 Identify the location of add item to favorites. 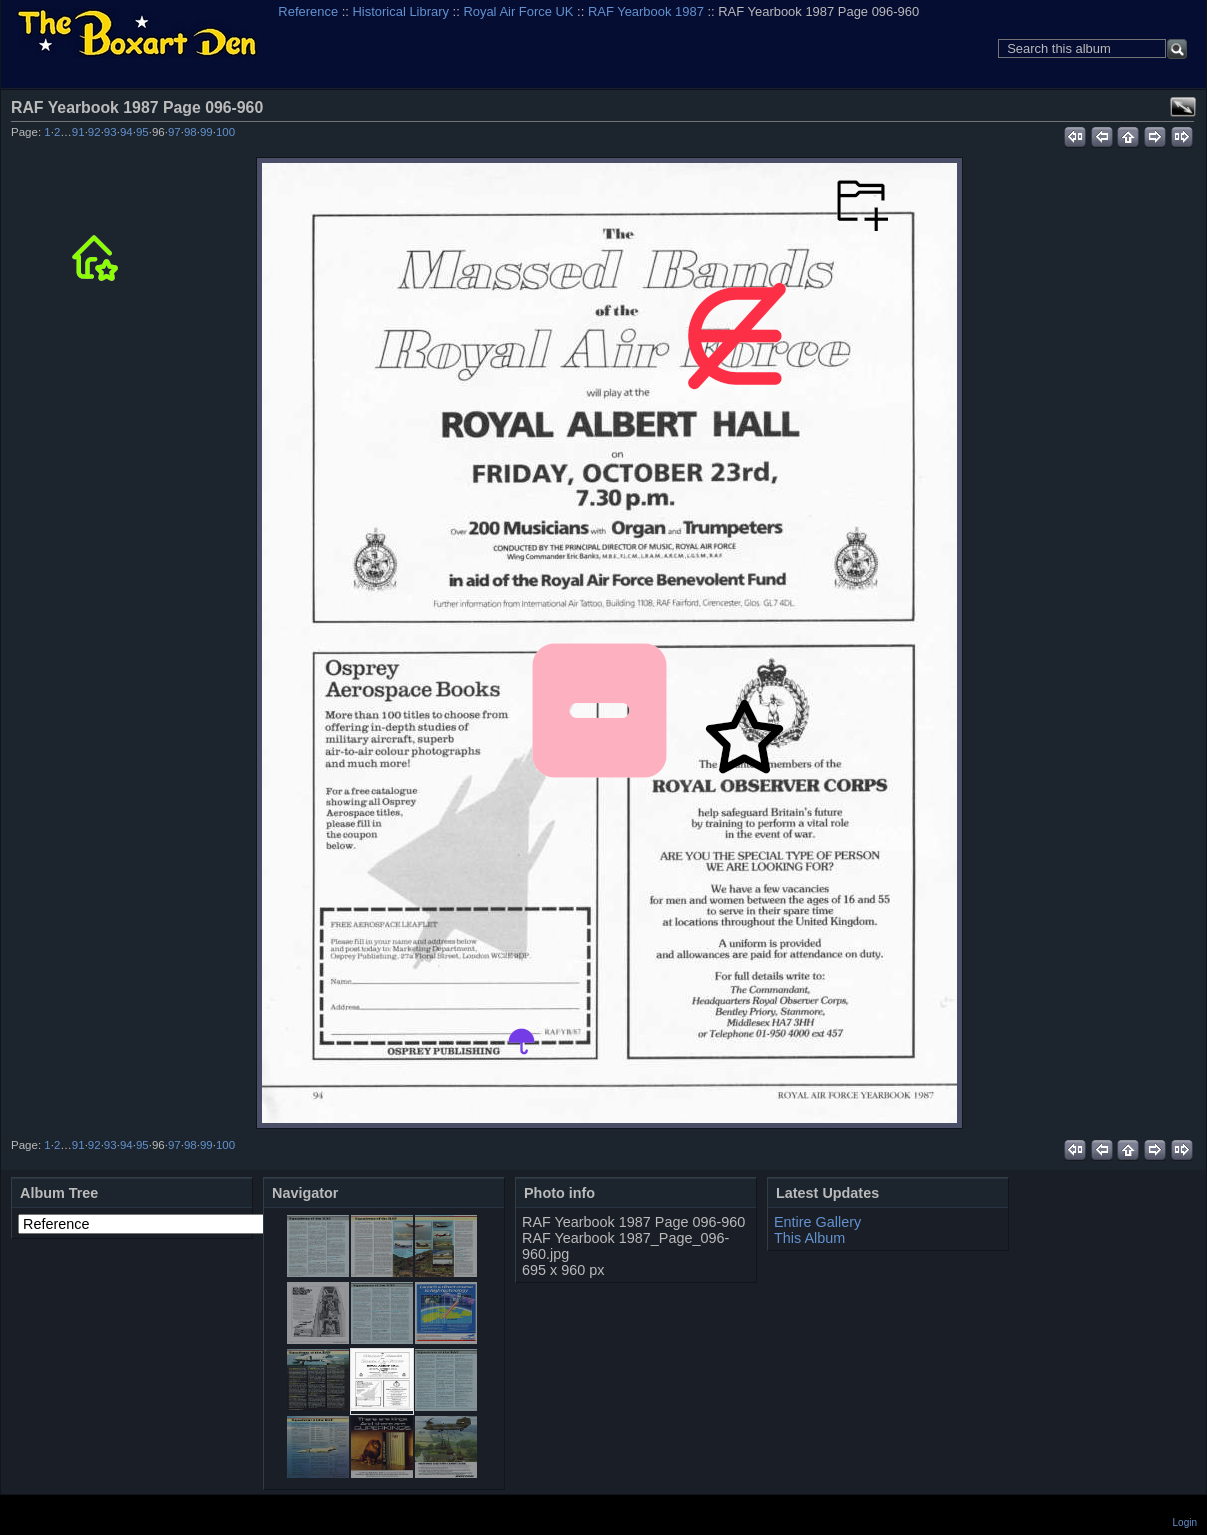
(744, 738).